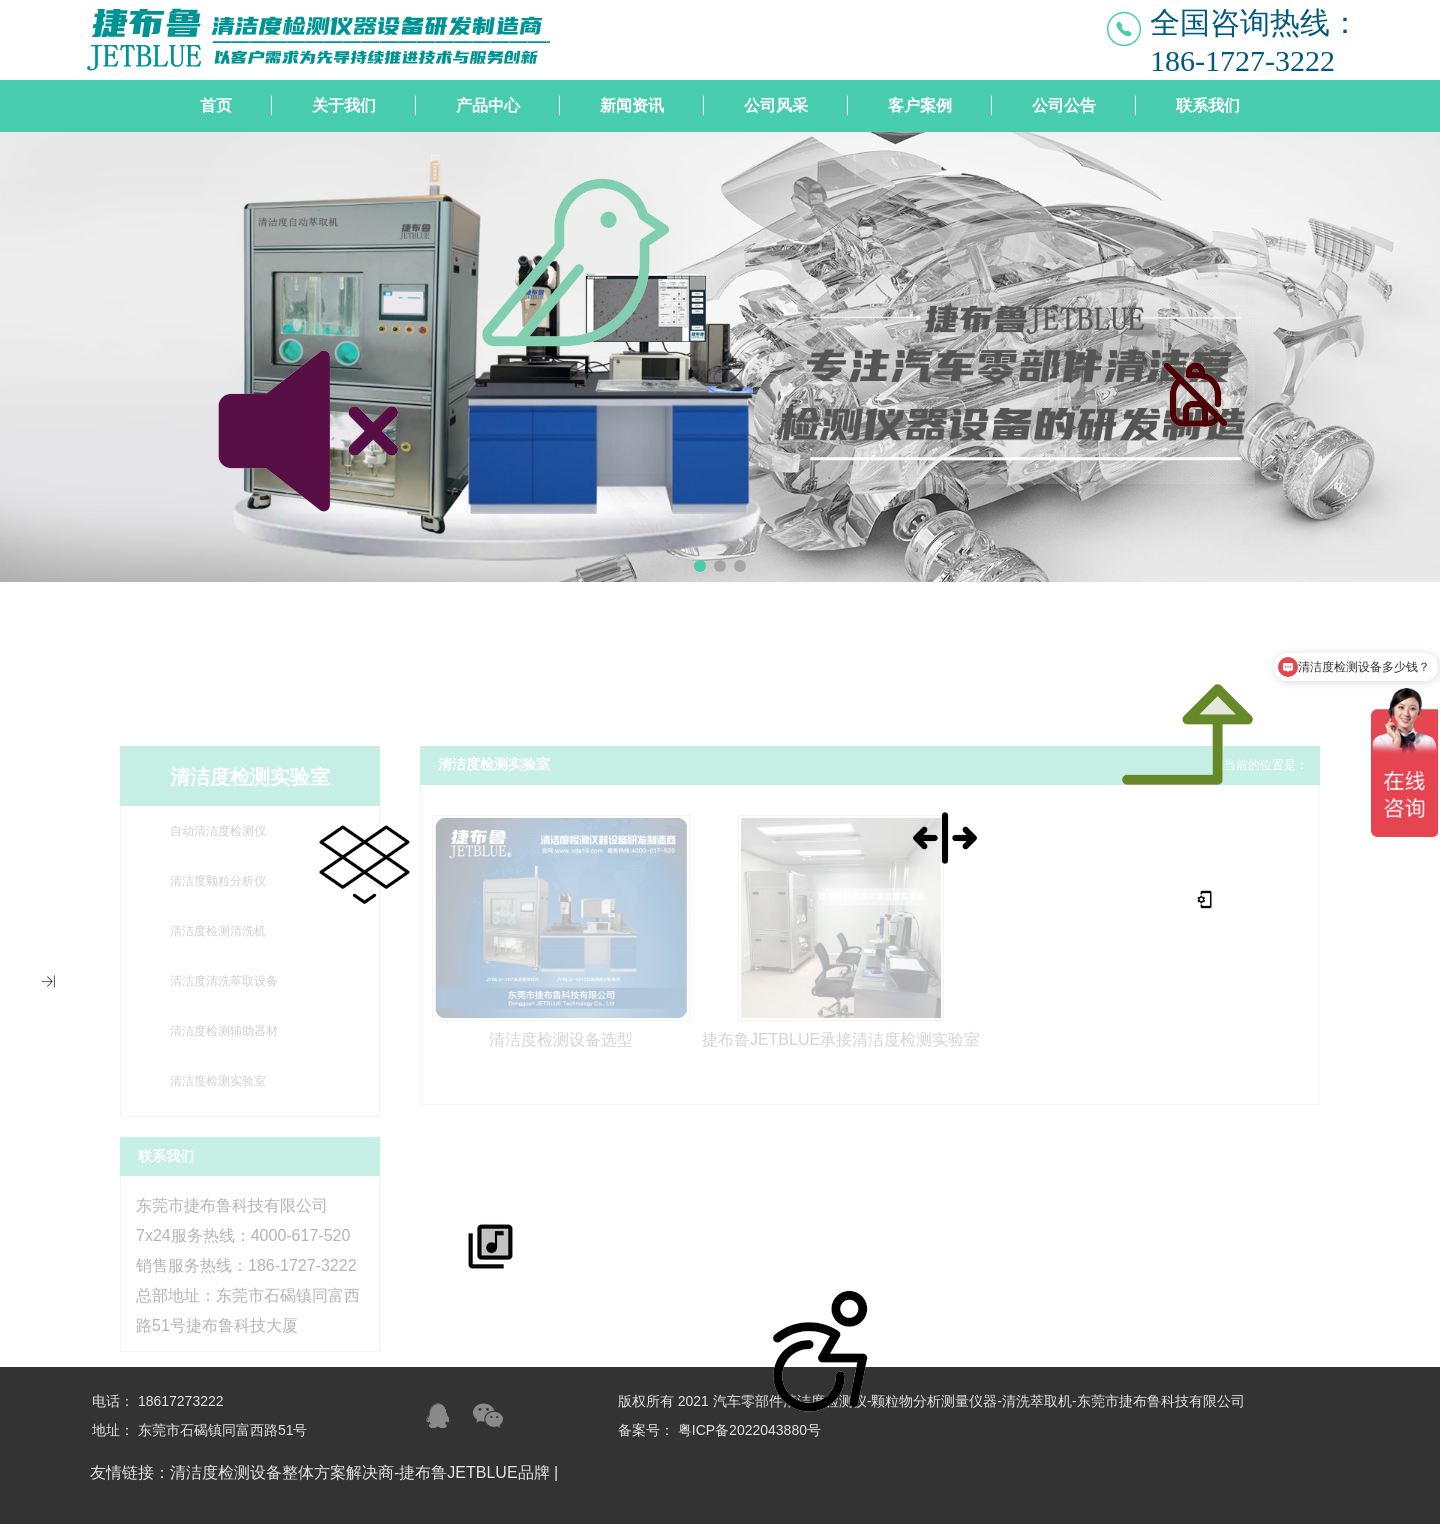  Describe the element at coordinates (945, 838) in the screenshot. I see `expand content horizontally` at that location.